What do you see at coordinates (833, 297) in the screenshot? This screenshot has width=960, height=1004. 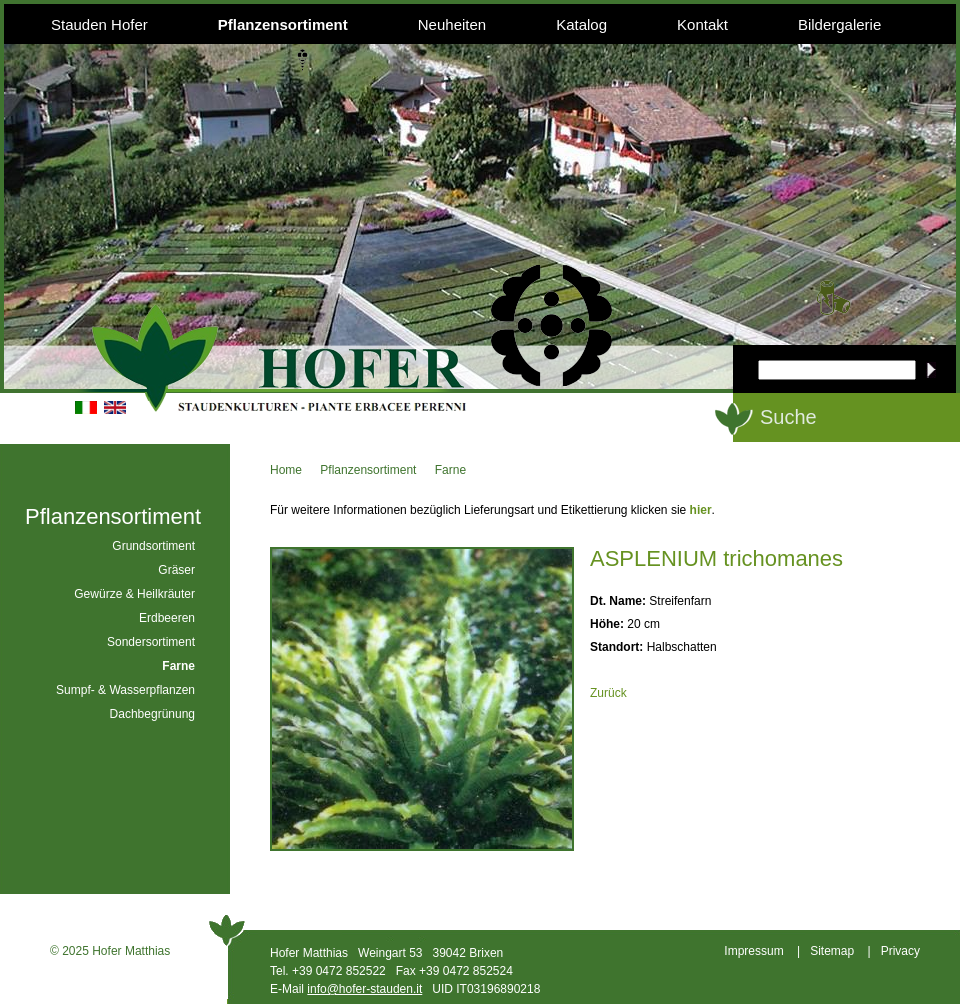 I see `view battery status or power levels` at bounding box center [833, 297].